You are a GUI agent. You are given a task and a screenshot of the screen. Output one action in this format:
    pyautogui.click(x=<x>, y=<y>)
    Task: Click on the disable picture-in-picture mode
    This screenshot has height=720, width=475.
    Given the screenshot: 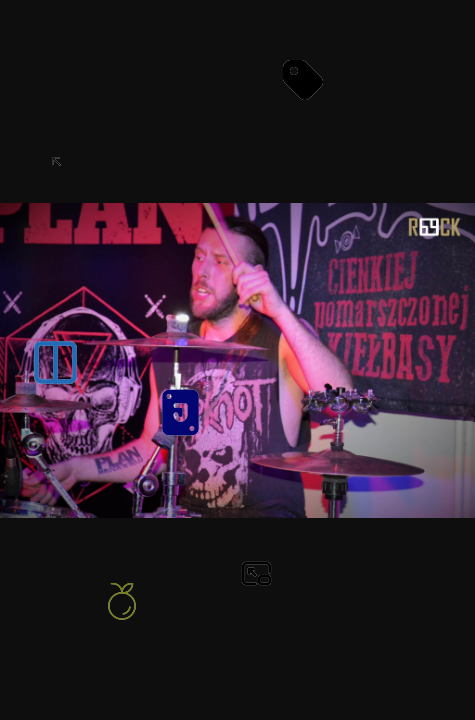 What is the action you would take?
    pyautogui.click(x=256, y=573)
    